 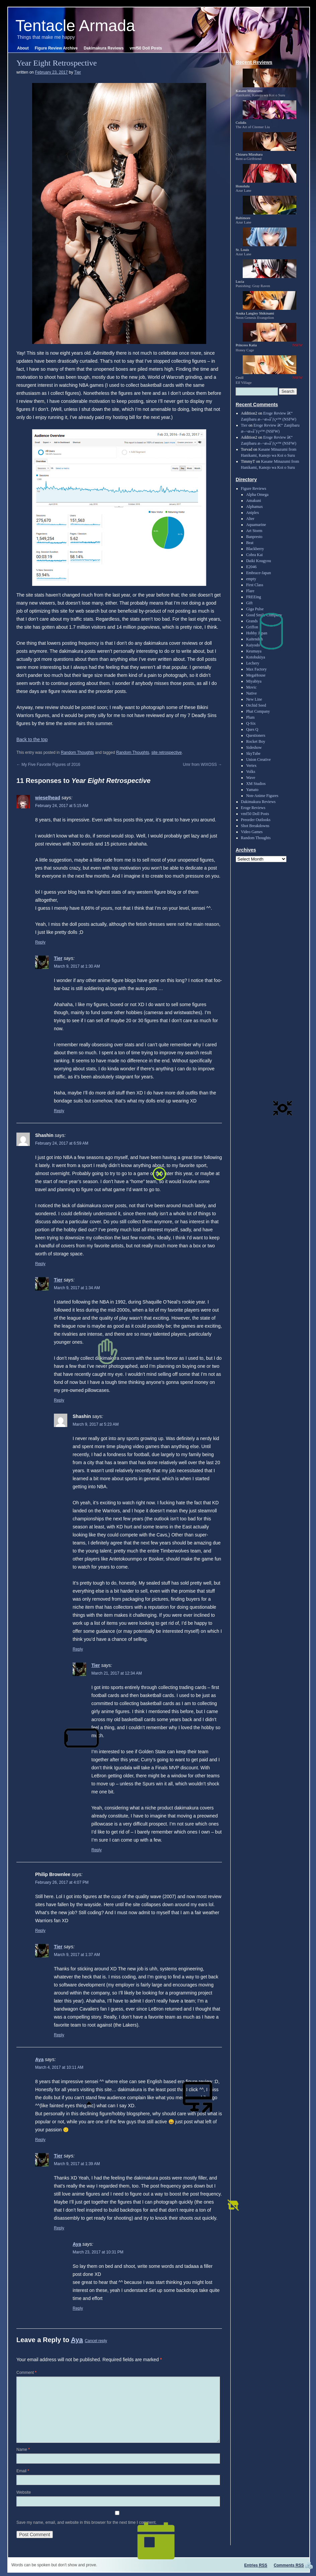 What do you see at coordinates (89, 2103) in the screenshot?
I see `collapse an expanded section` at bounding box center [89, 2103].